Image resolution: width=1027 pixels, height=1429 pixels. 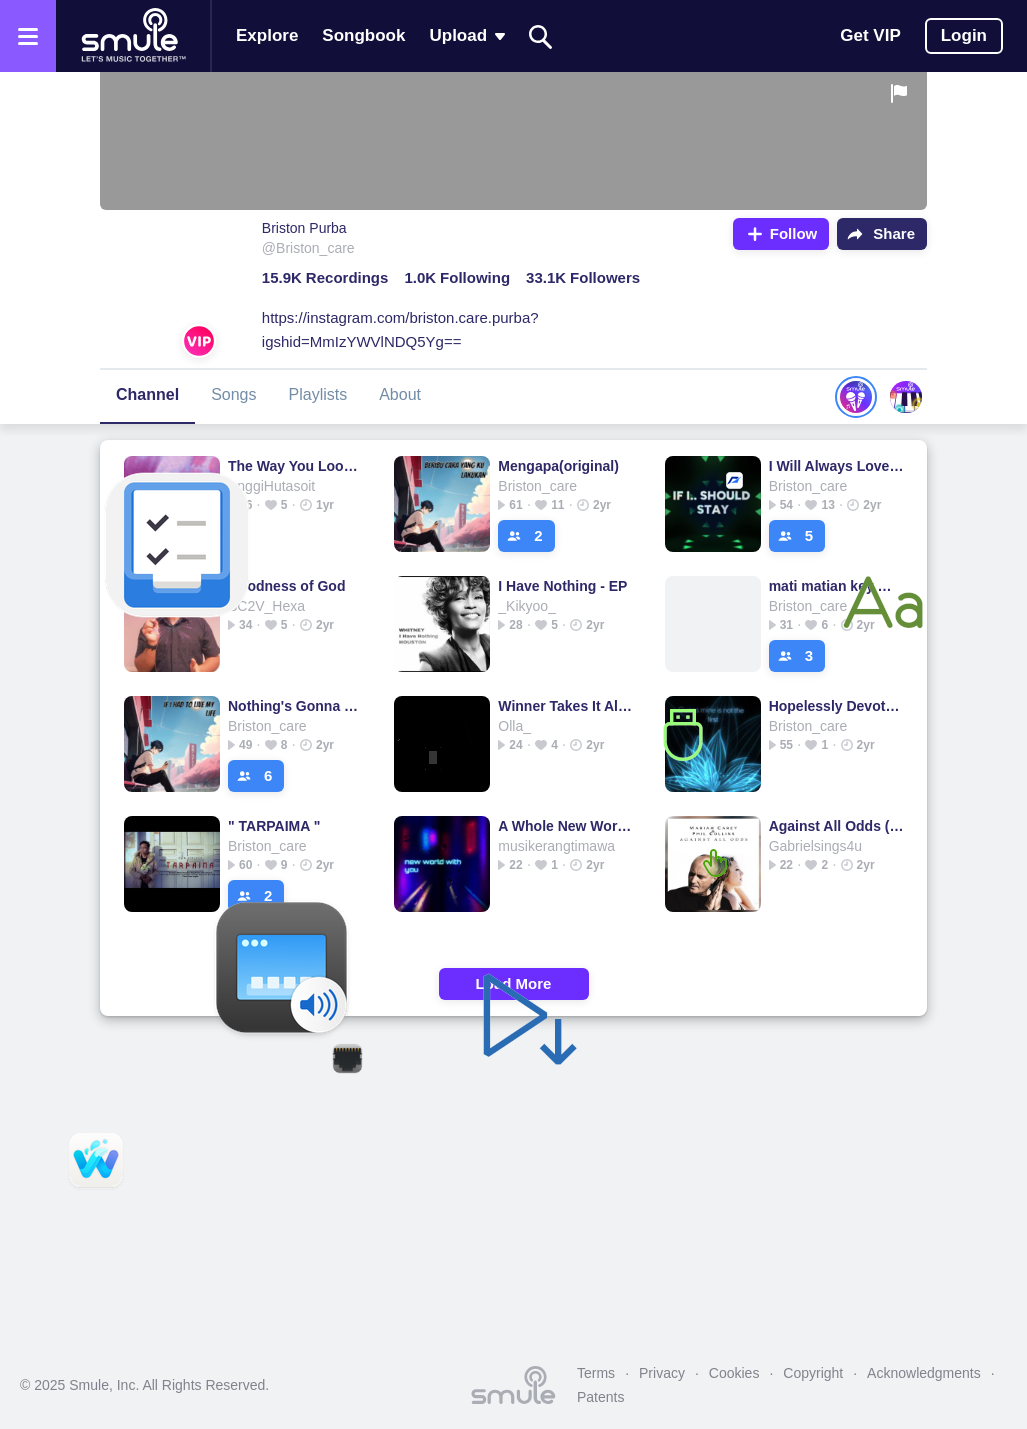 What do you see at coordinates (529, 1019) in the screenshot?
I see `run code below current selection` at bounding box center [529, 1019].